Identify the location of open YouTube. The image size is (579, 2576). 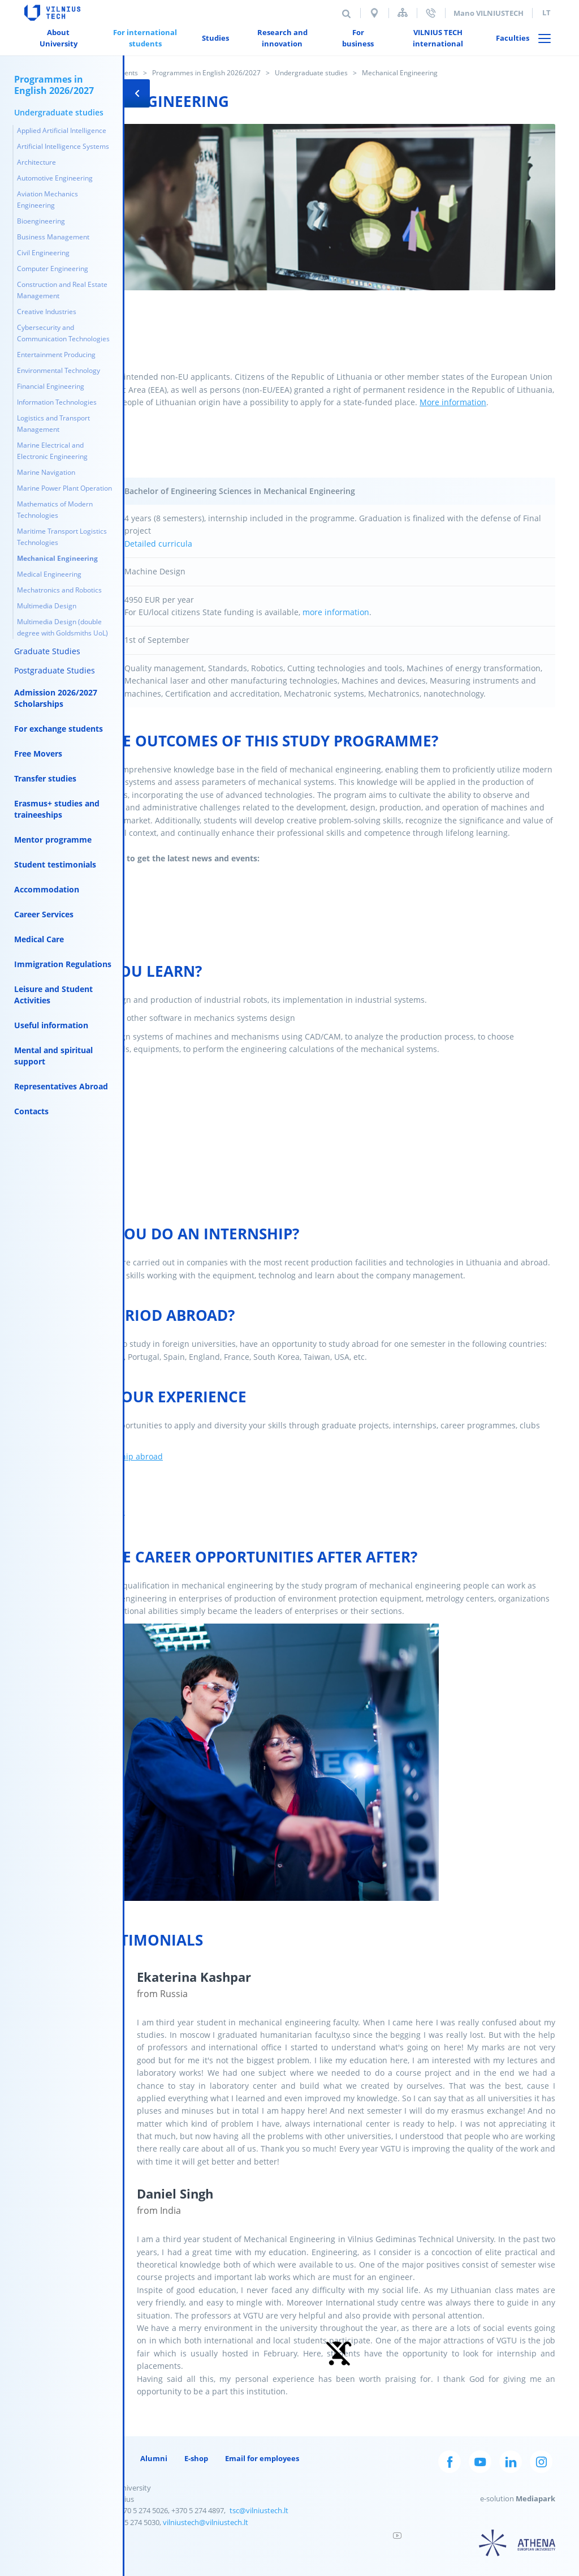
(397, 2535).